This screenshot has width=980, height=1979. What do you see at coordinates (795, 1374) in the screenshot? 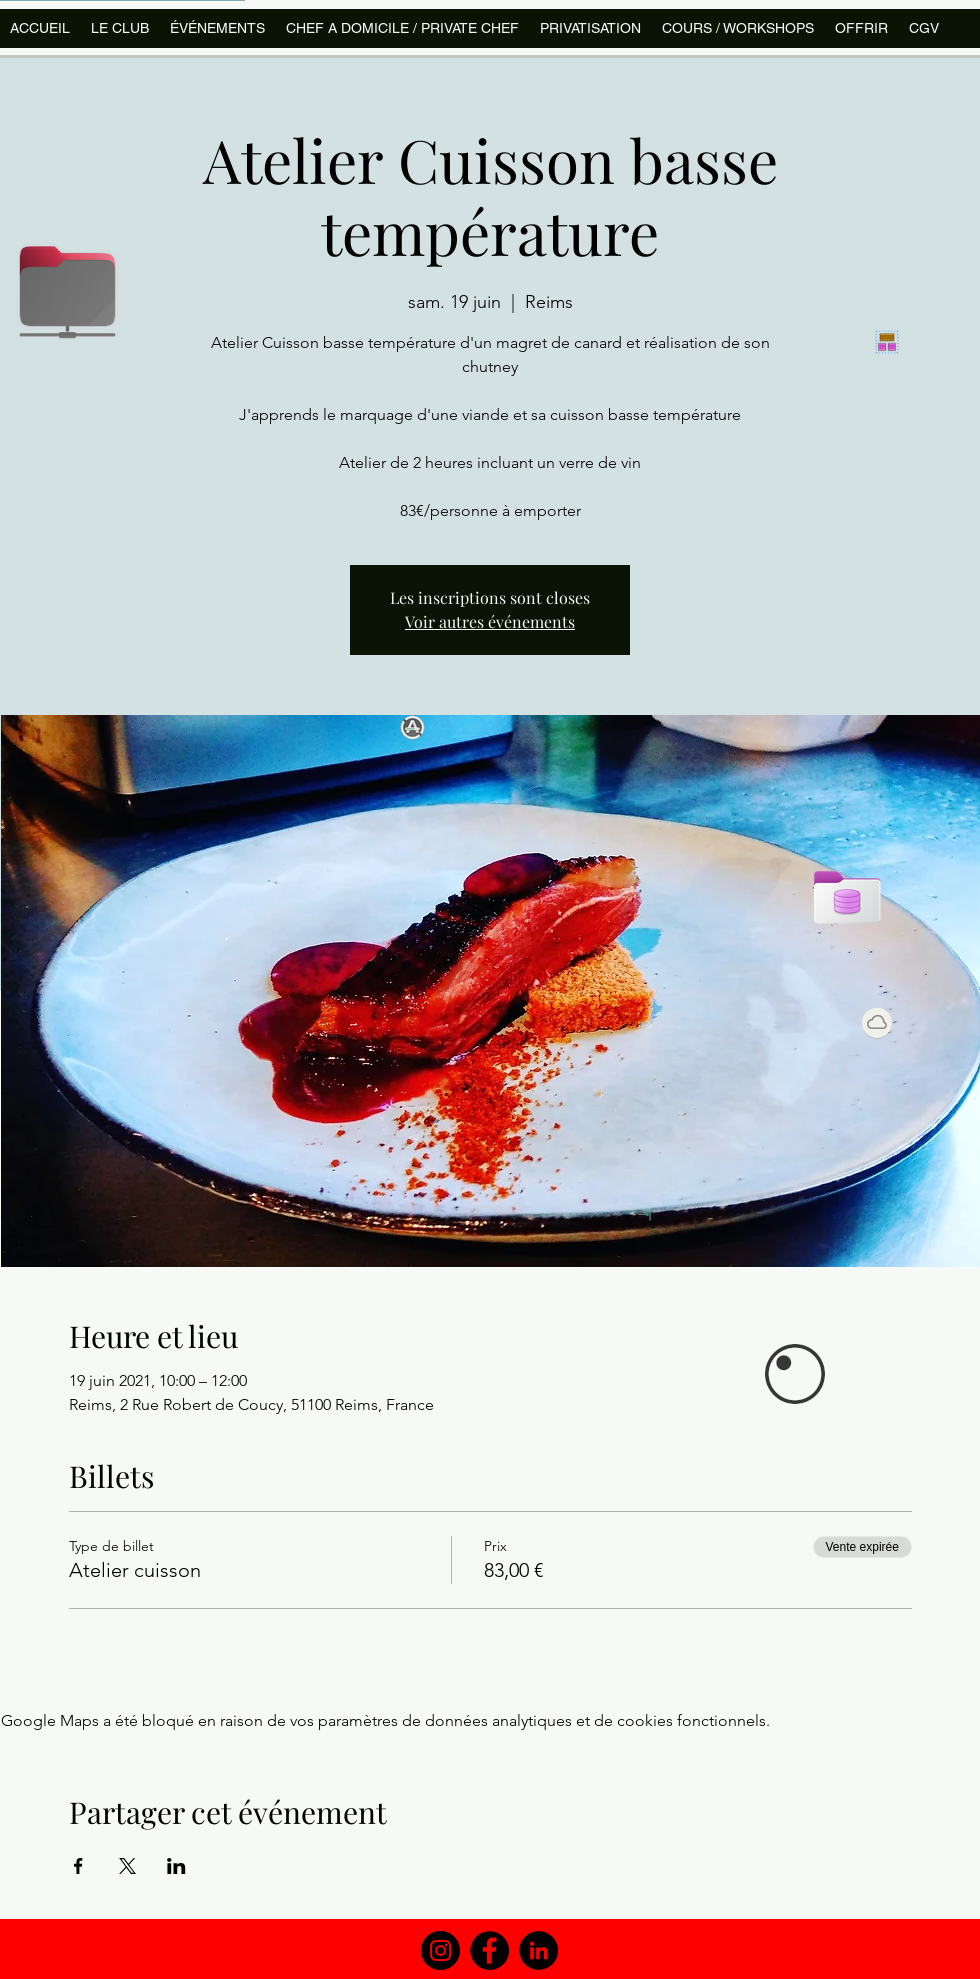
I see `open clockworks or timer application` at bounding box center [795, 1374].